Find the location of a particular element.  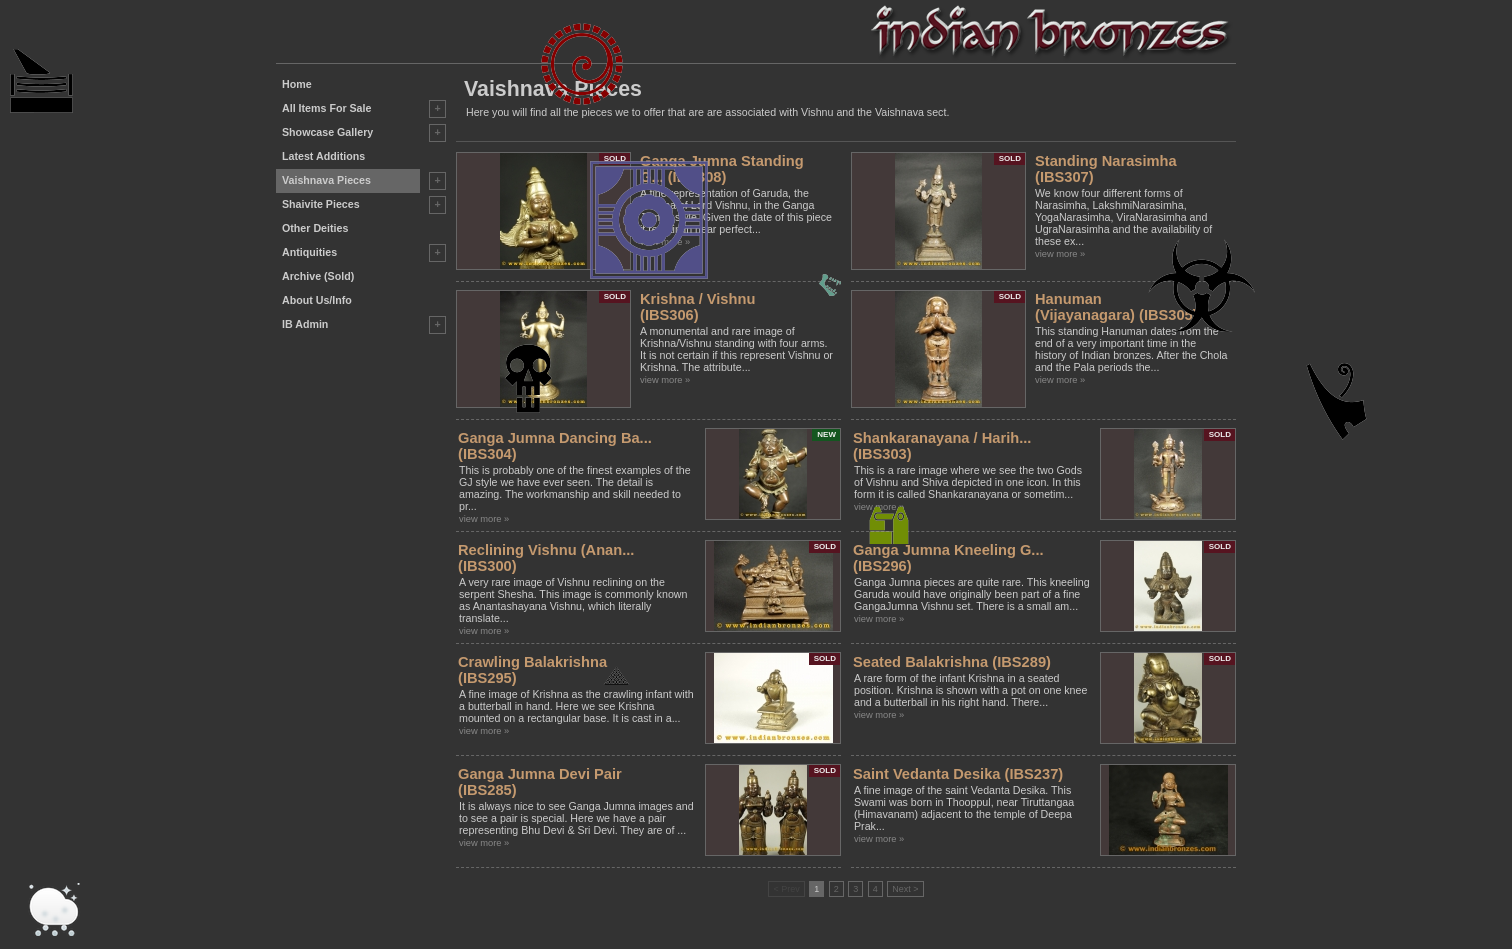

indicates snowy weather conditions at night is located at coordinates (54, 909).